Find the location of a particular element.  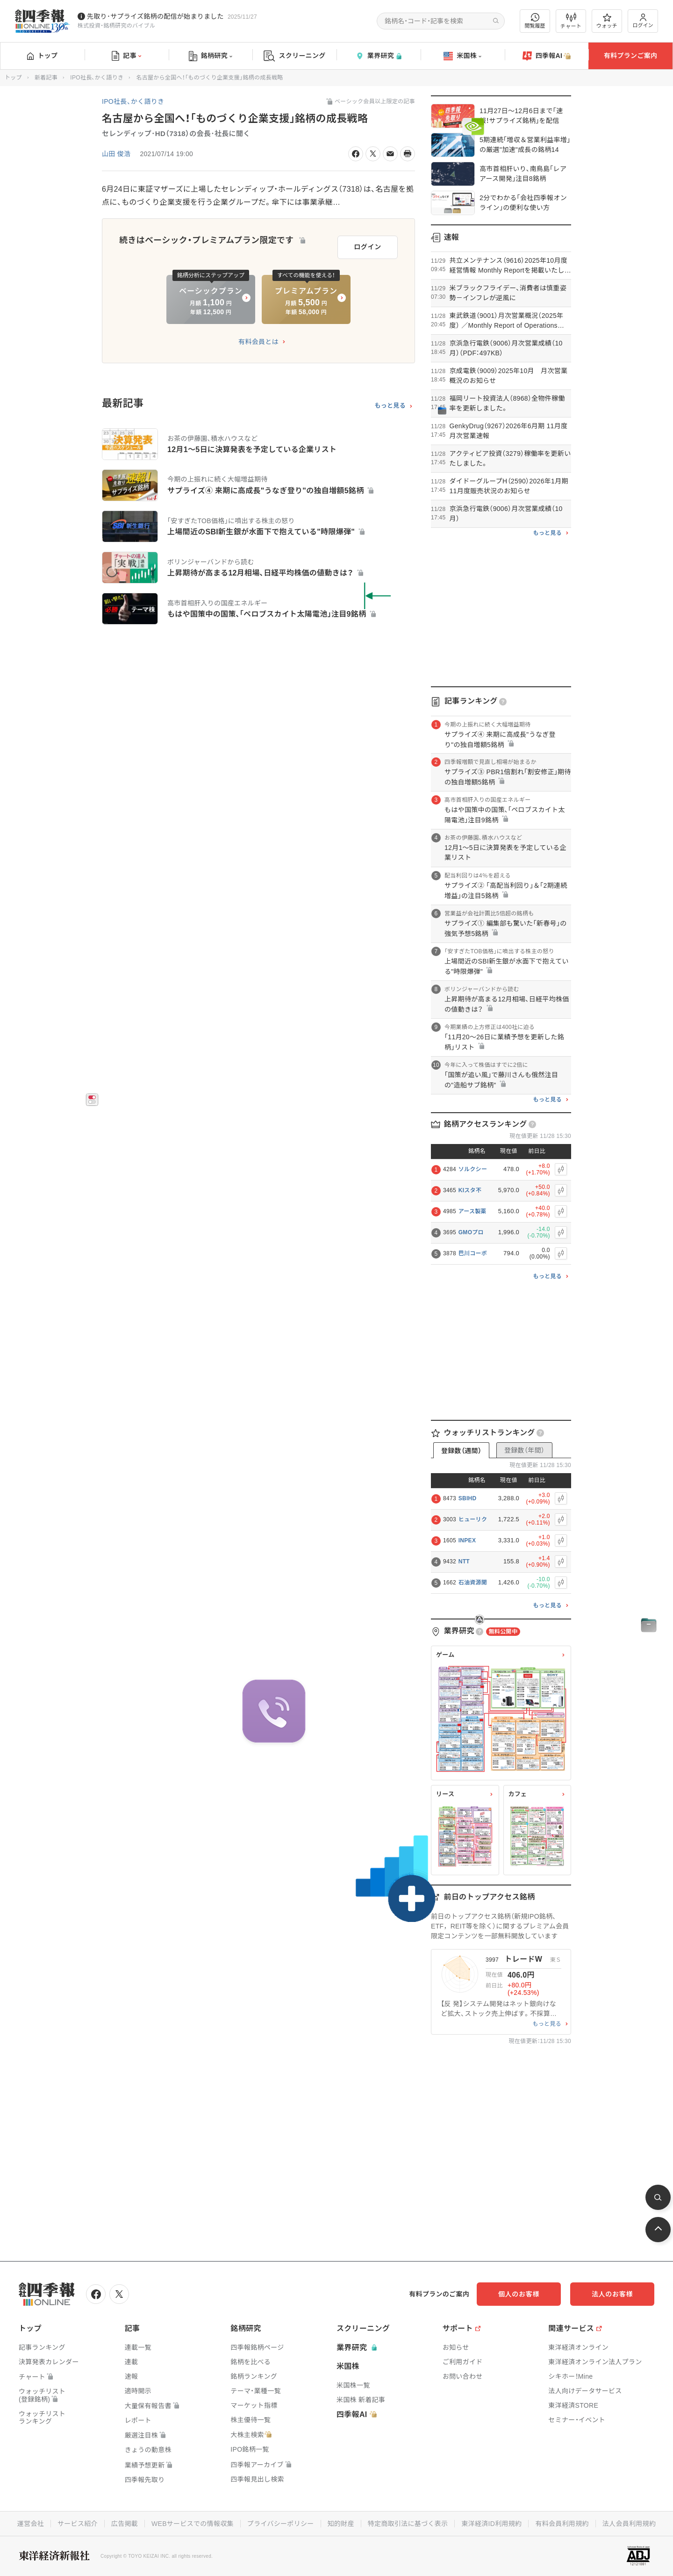

open unity tweak tool settings is located at coordinates (92, 1100).